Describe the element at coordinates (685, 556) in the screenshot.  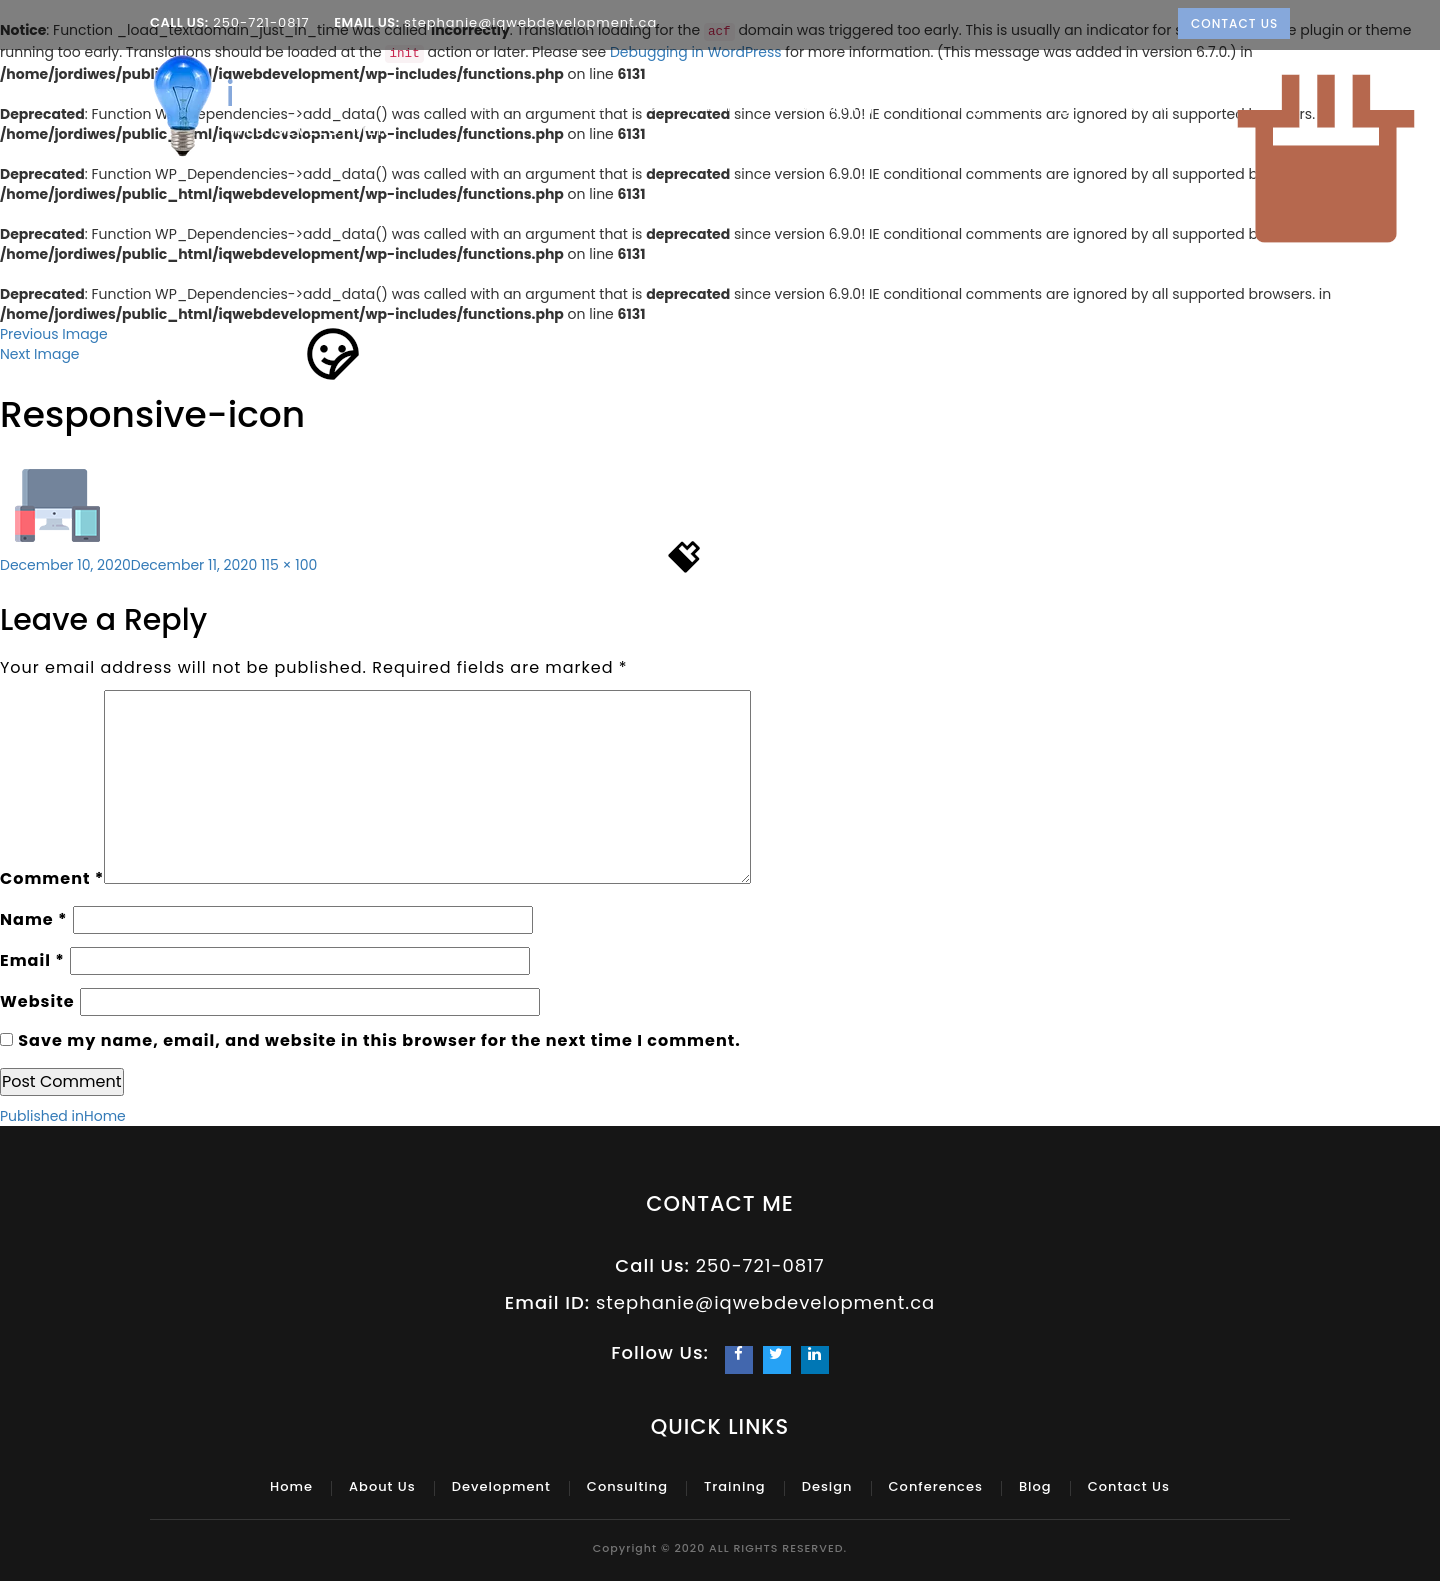
I see `access brush or painting tools` at that location.